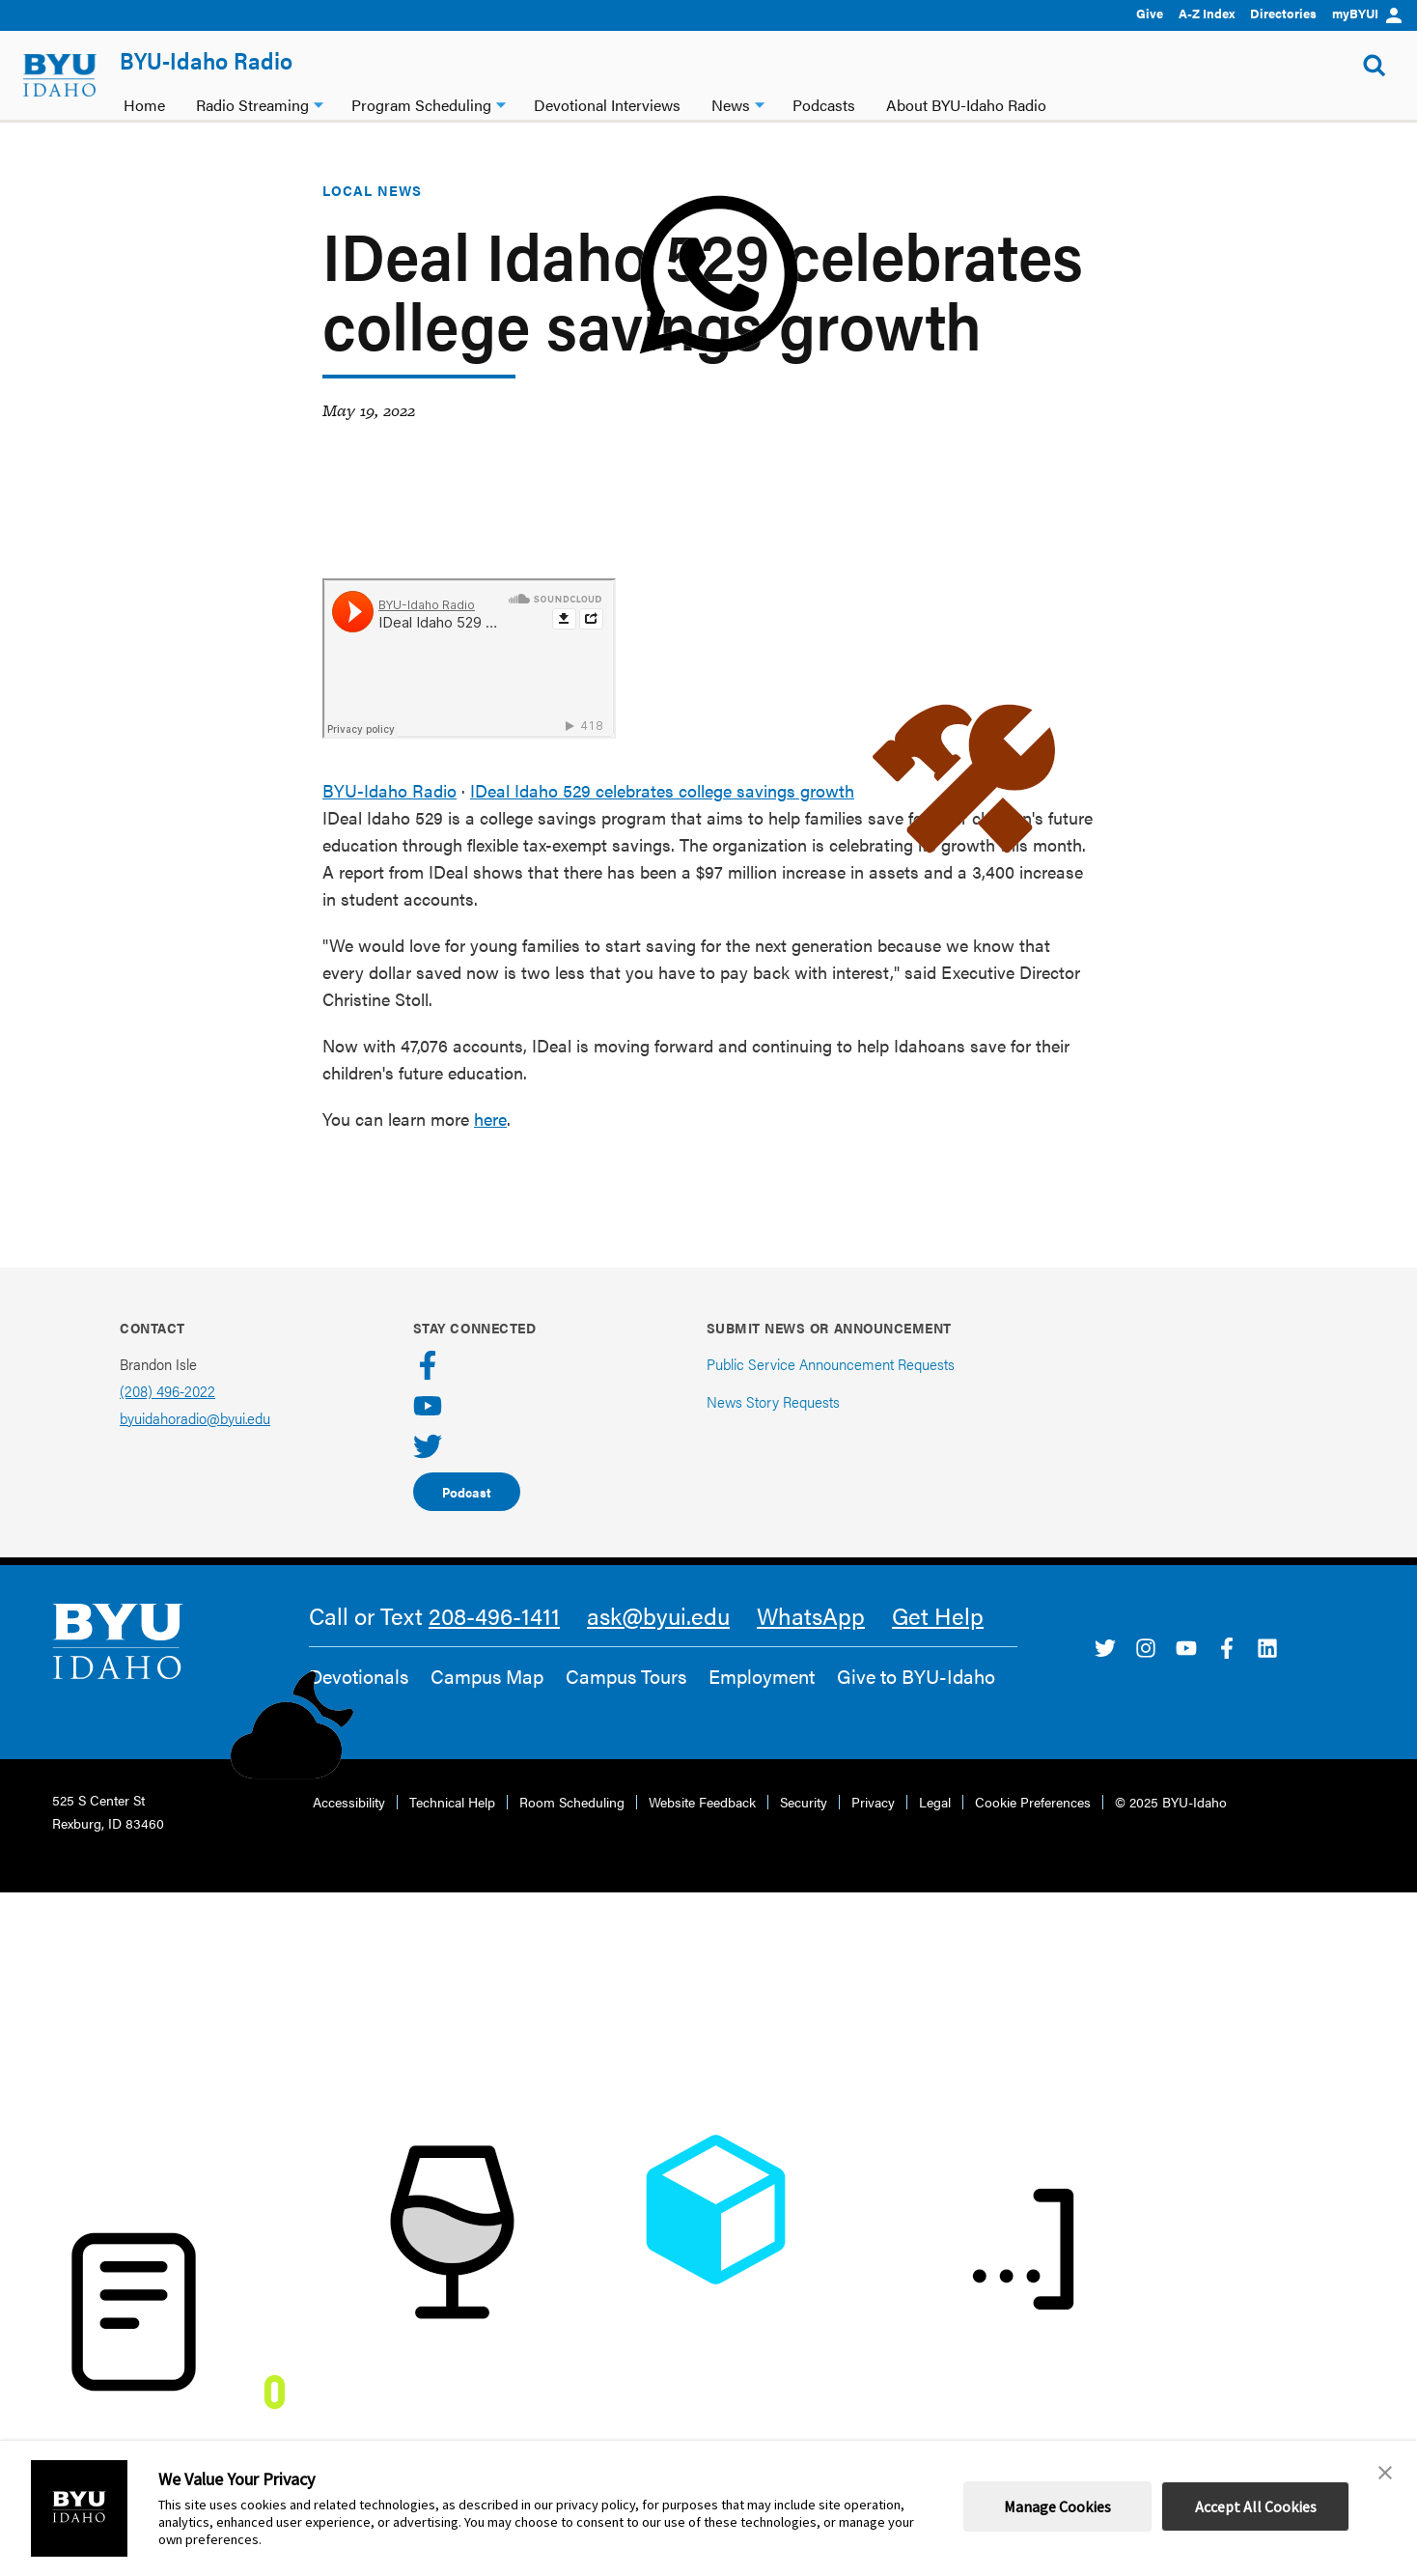 The height and width of the screenshot is (2576, 1417). Describe the element at coordinates (133, 2311) in the screenshot. I see `open reader mode for distraction-free viewing` at that location.